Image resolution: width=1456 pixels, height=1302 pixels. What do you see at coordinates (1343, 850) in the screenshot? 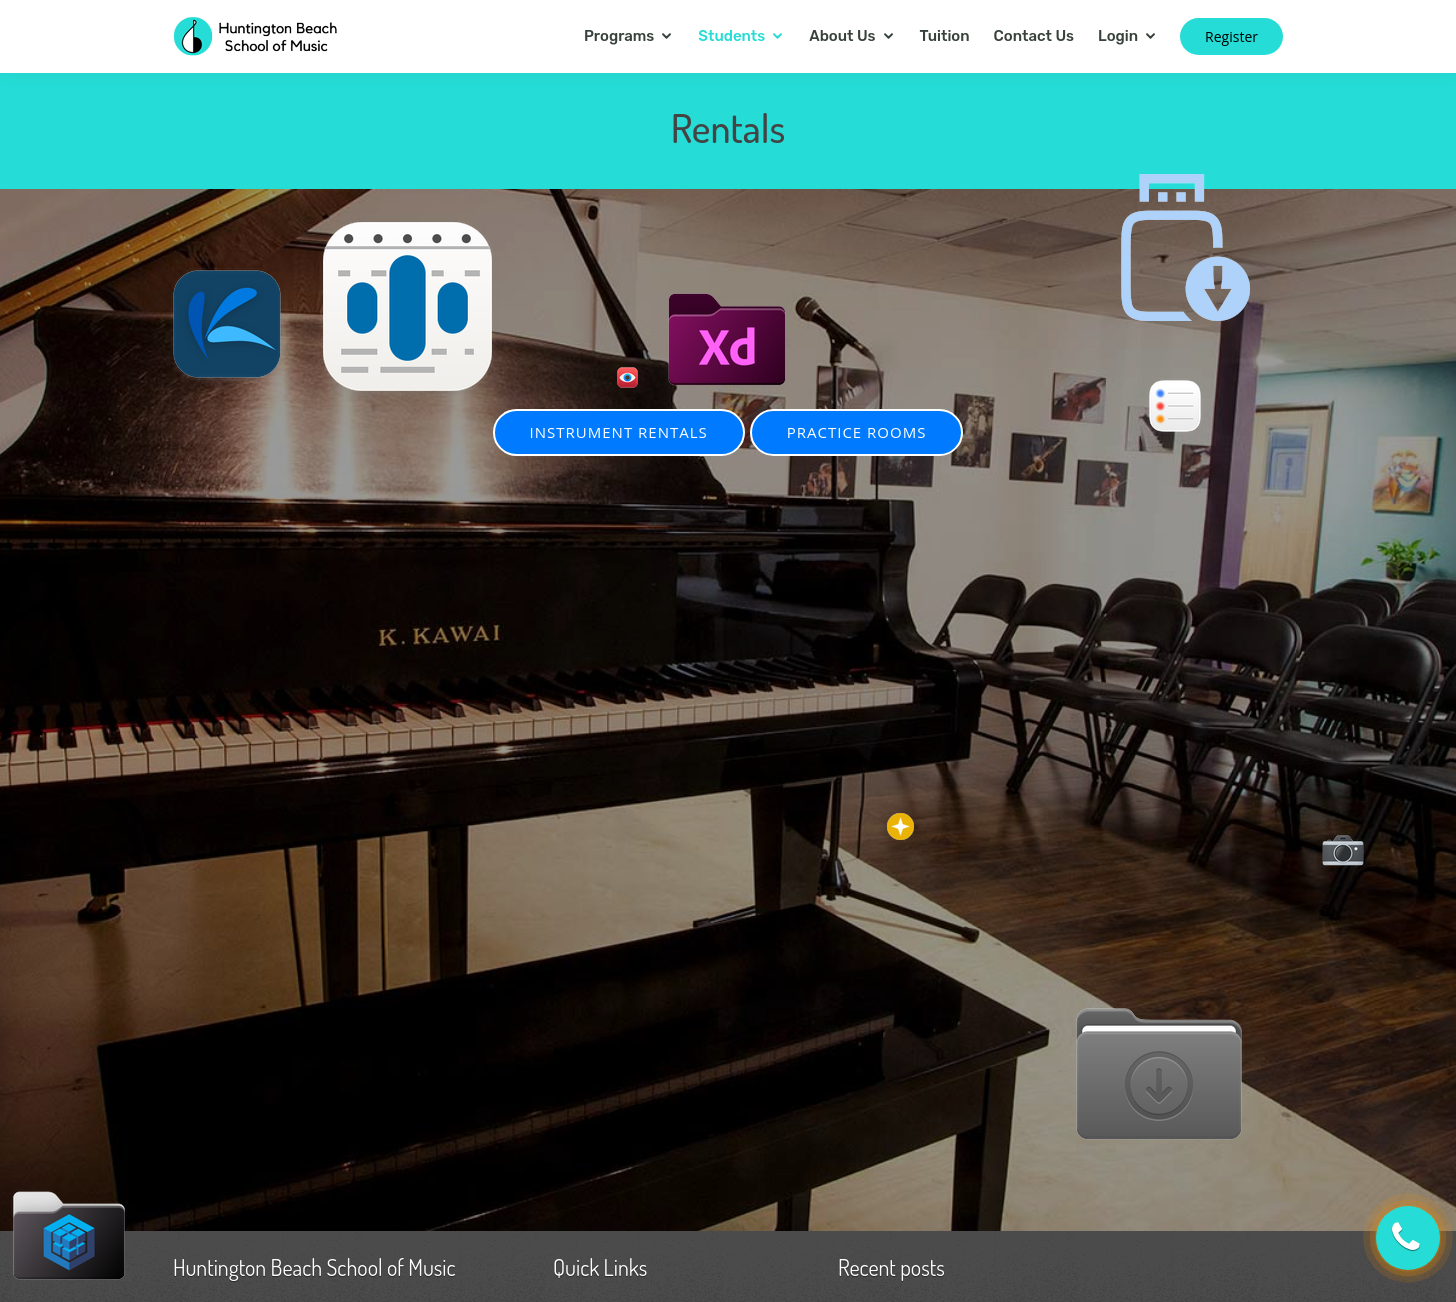
I see `open camera app` at bounding box center [1343, 850].